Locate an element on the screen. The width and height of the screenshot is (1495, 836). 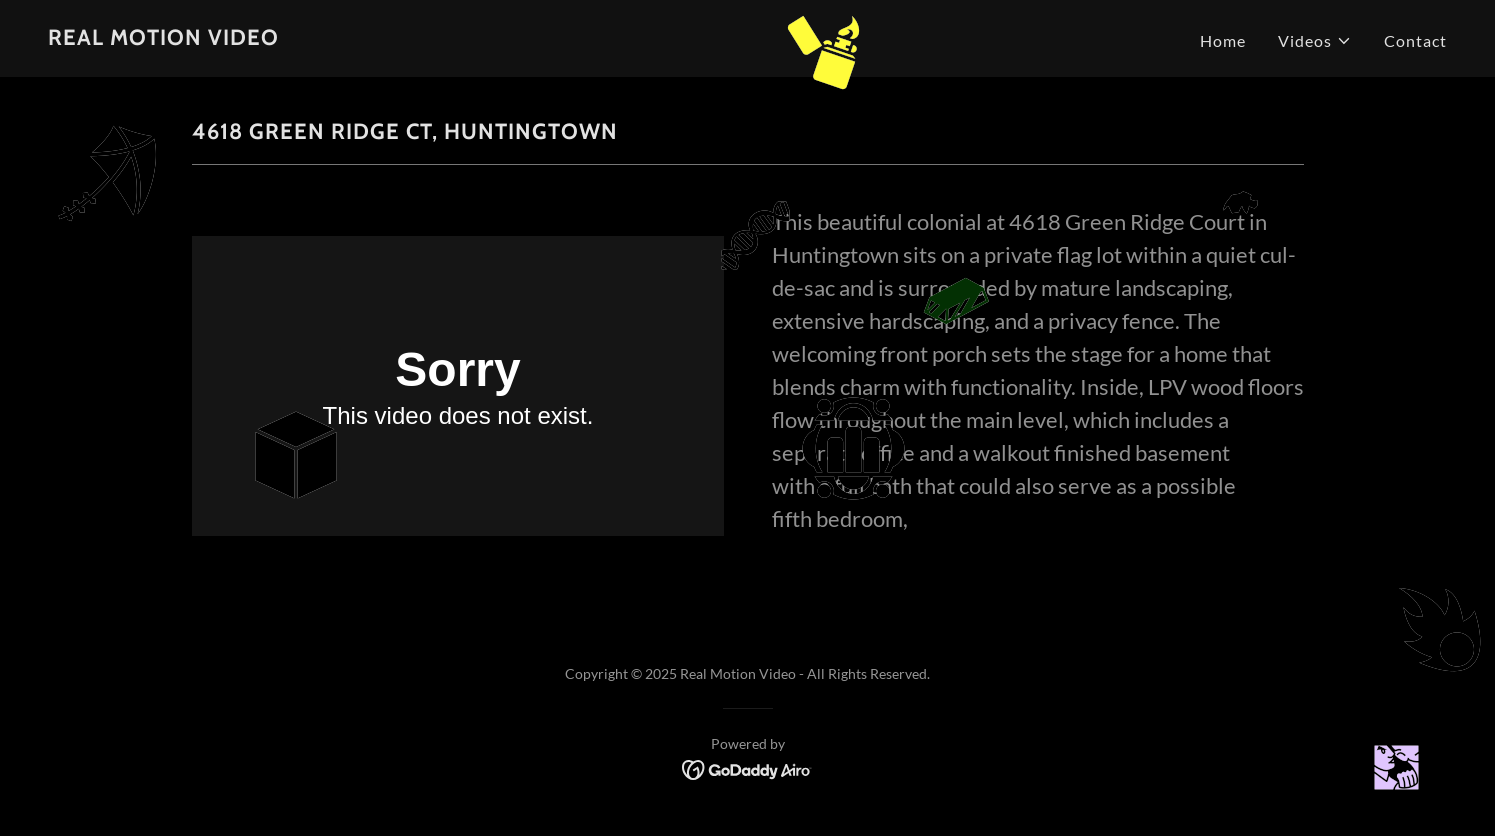
access genetic or DNA-related information is located at coordinates (755, 235).